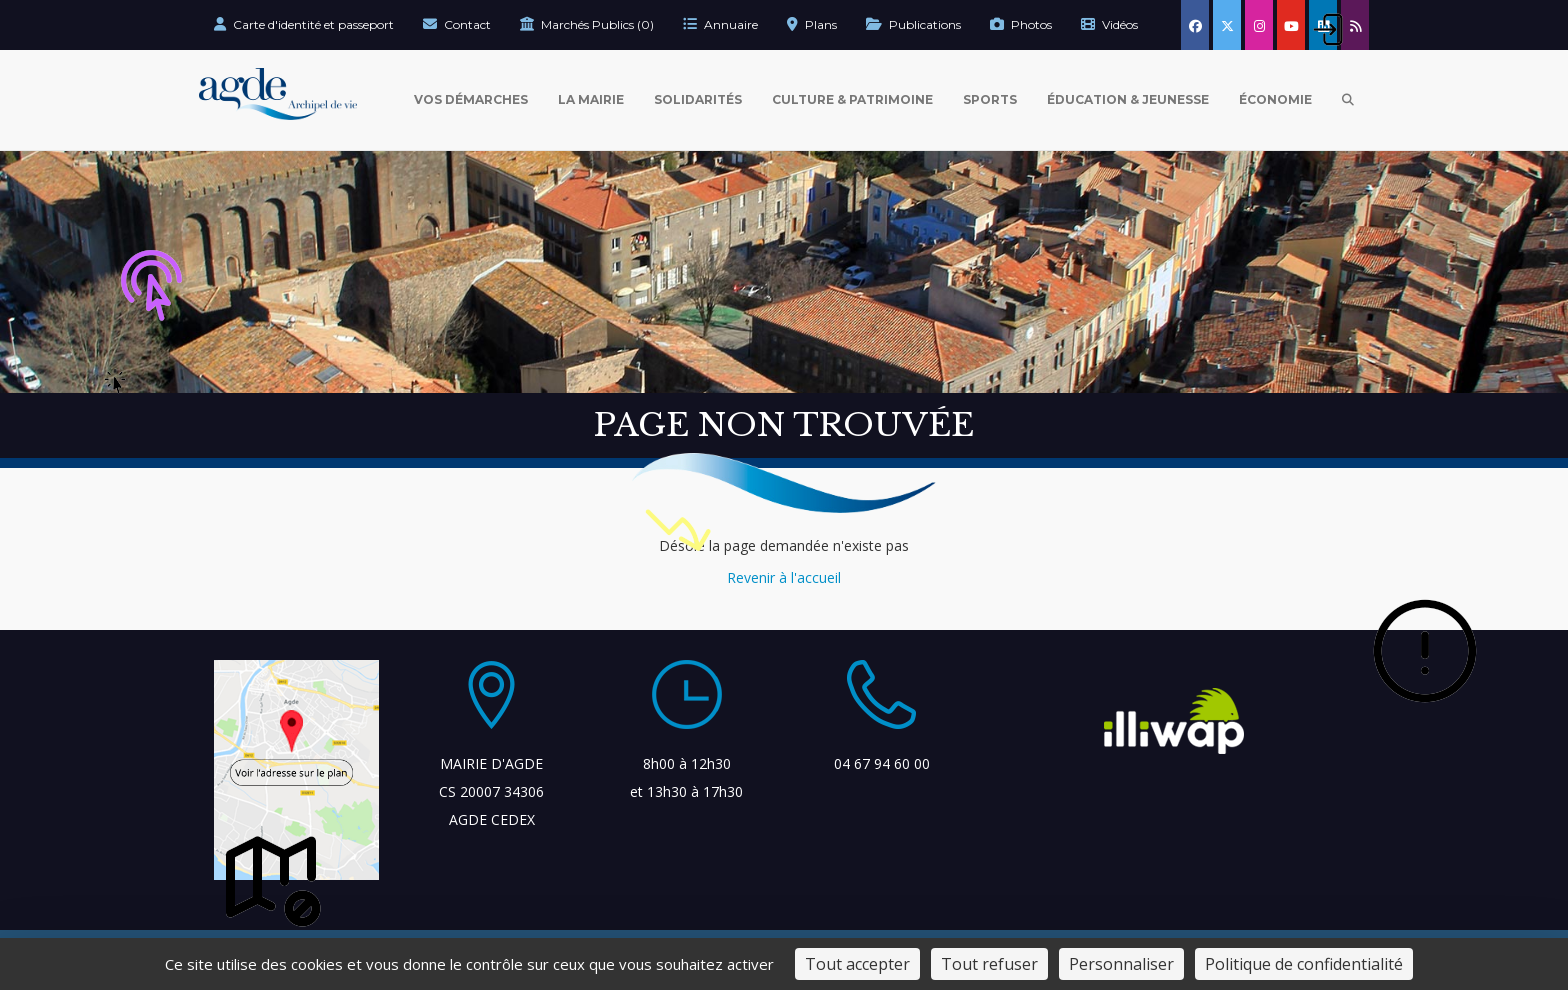 This screenshot has height=990, width=1568. What do you see at coordinates (678, 530) in the screenshot?
I see `indicates a declining trend or decreasing value` at bounding box center [678, 530].